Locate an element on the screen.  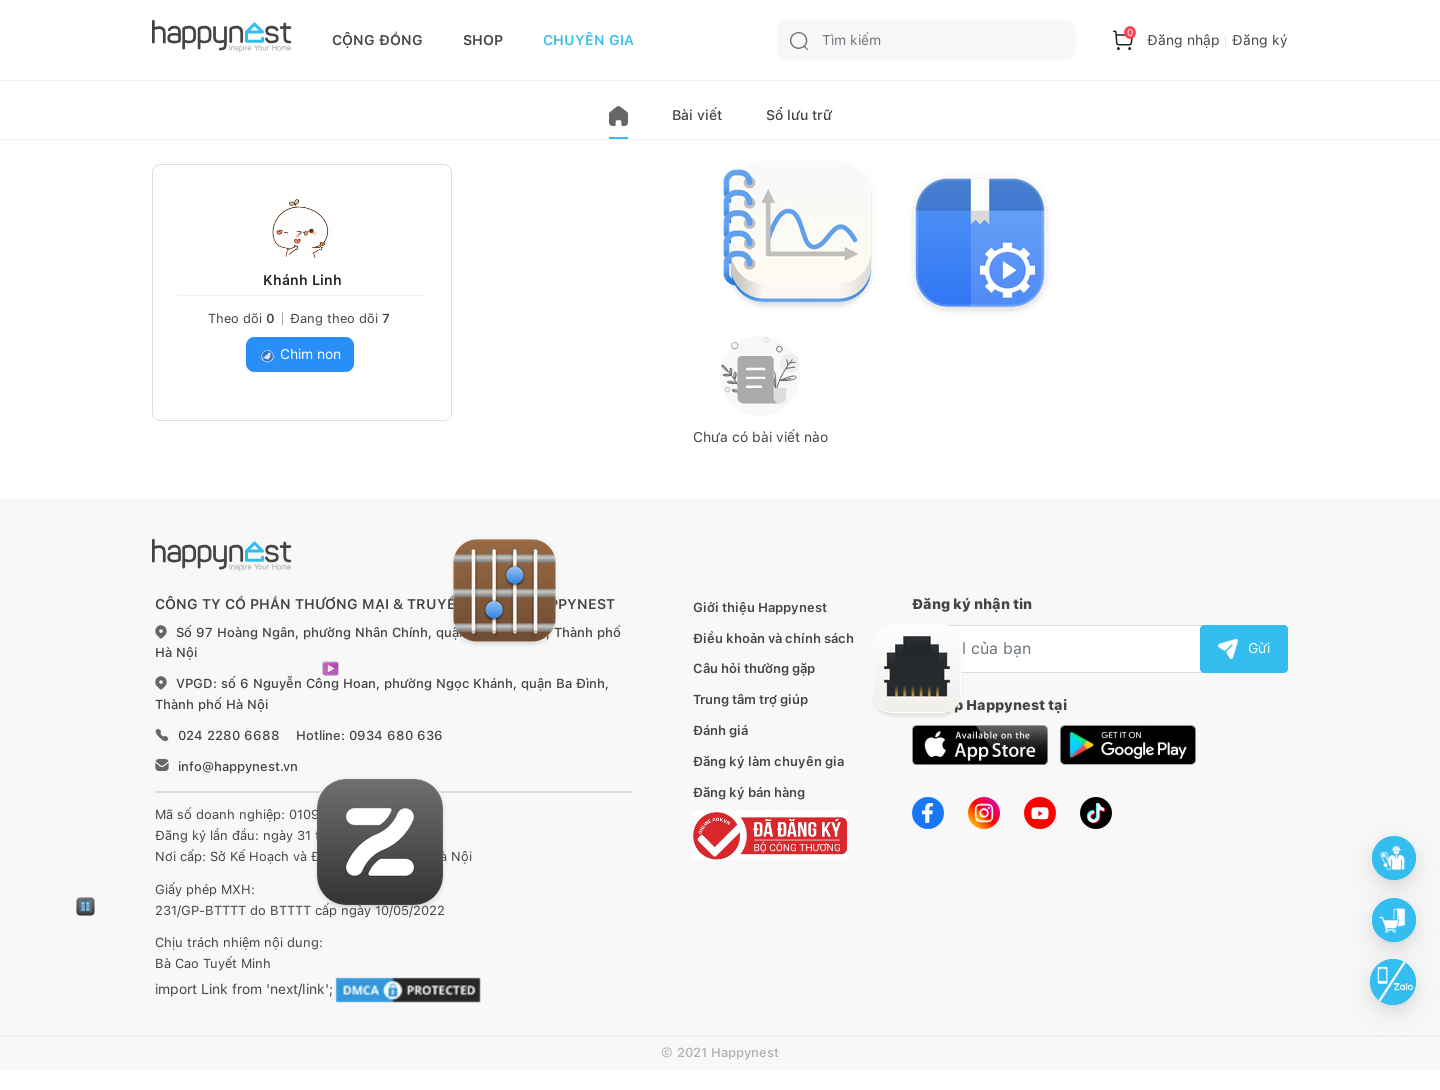
open Graphs app for data visualization is located at coordinates (801, 232).